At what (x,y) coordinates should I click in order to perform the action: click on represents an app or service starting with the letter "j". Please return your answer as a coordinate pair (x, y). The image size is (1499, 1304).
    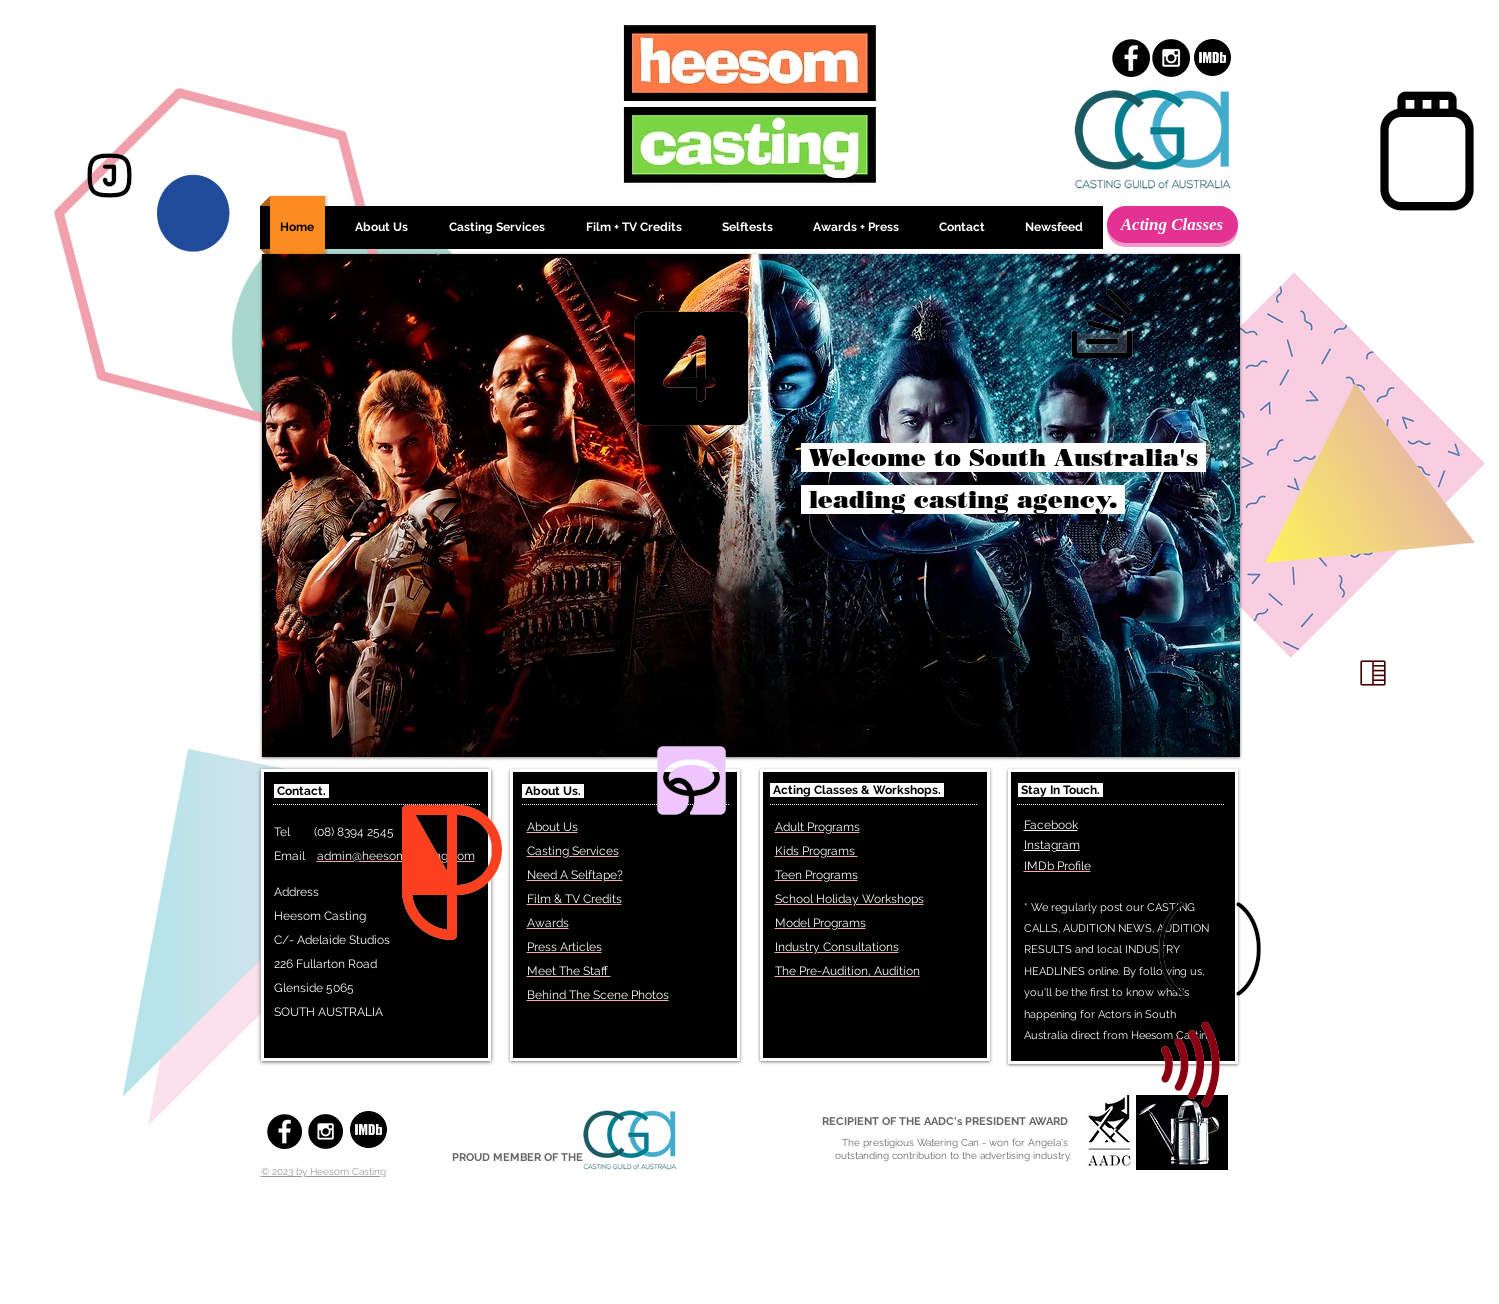
    Looking at the image, I should click on (109, 175).